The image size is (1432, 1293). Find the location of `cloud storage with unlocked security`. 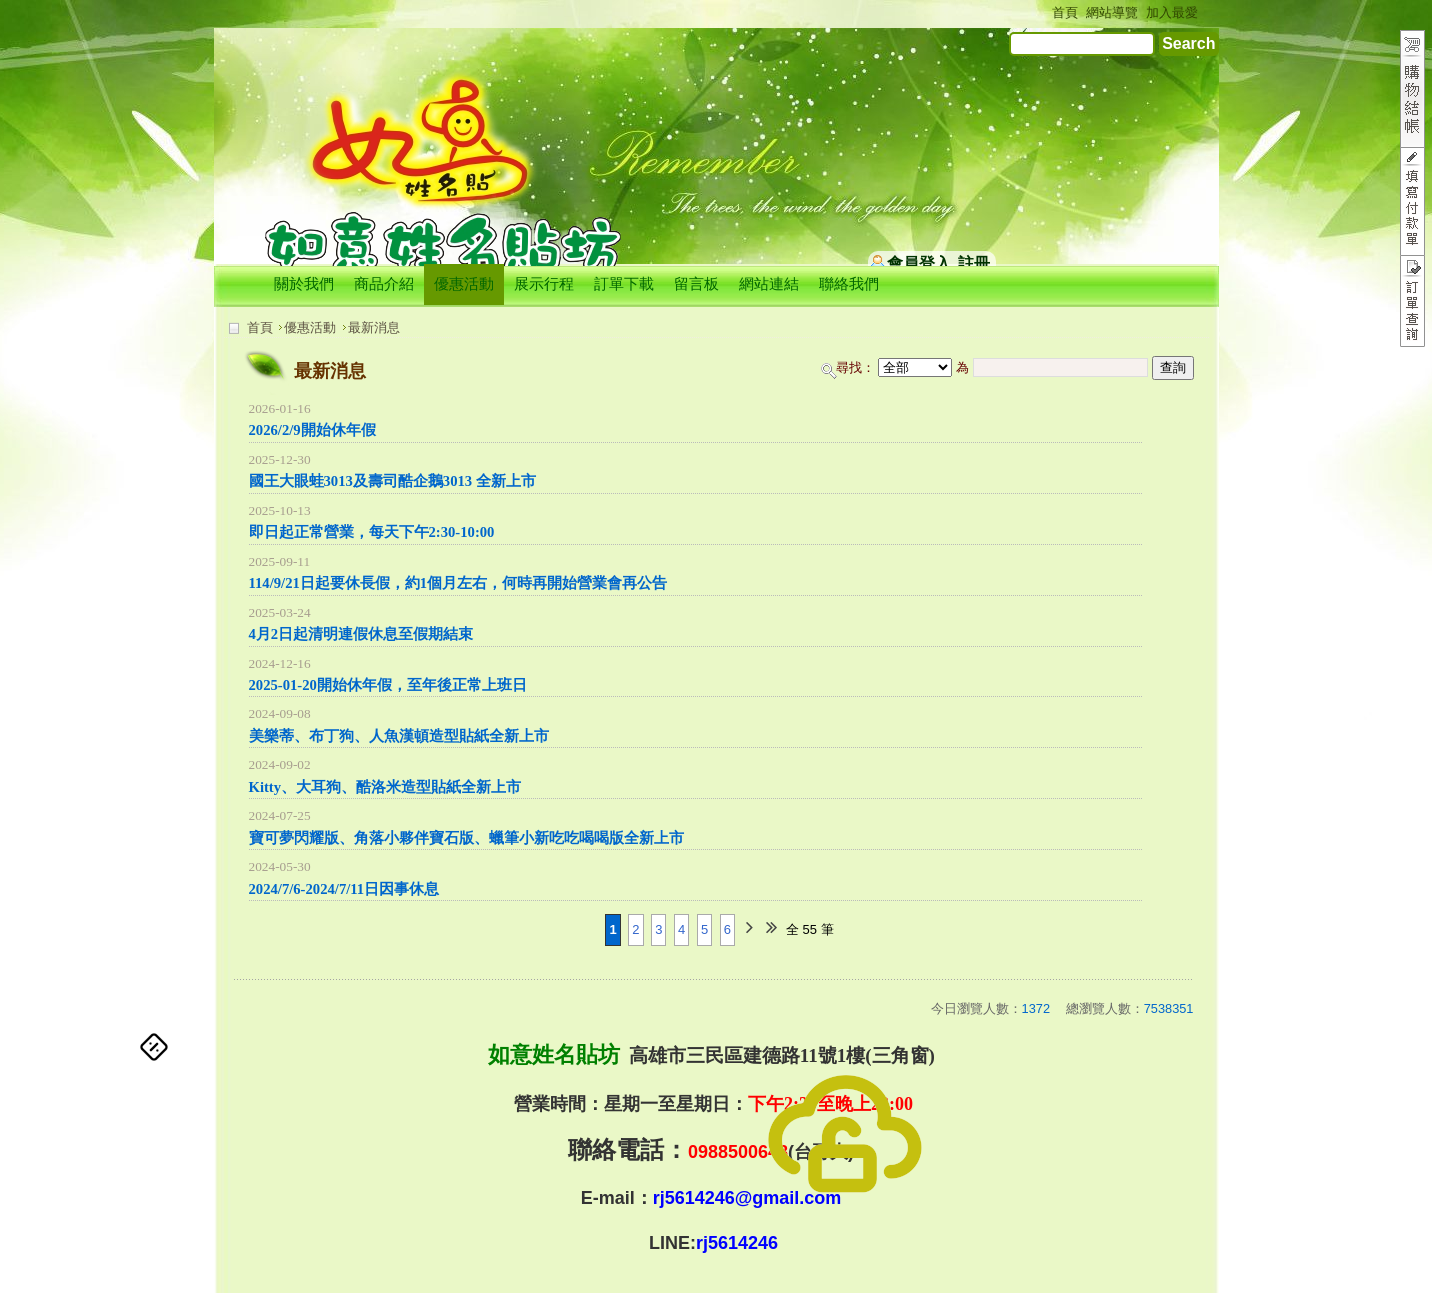

cloud storage with unlocked security is located at coordinates (842, 1130).